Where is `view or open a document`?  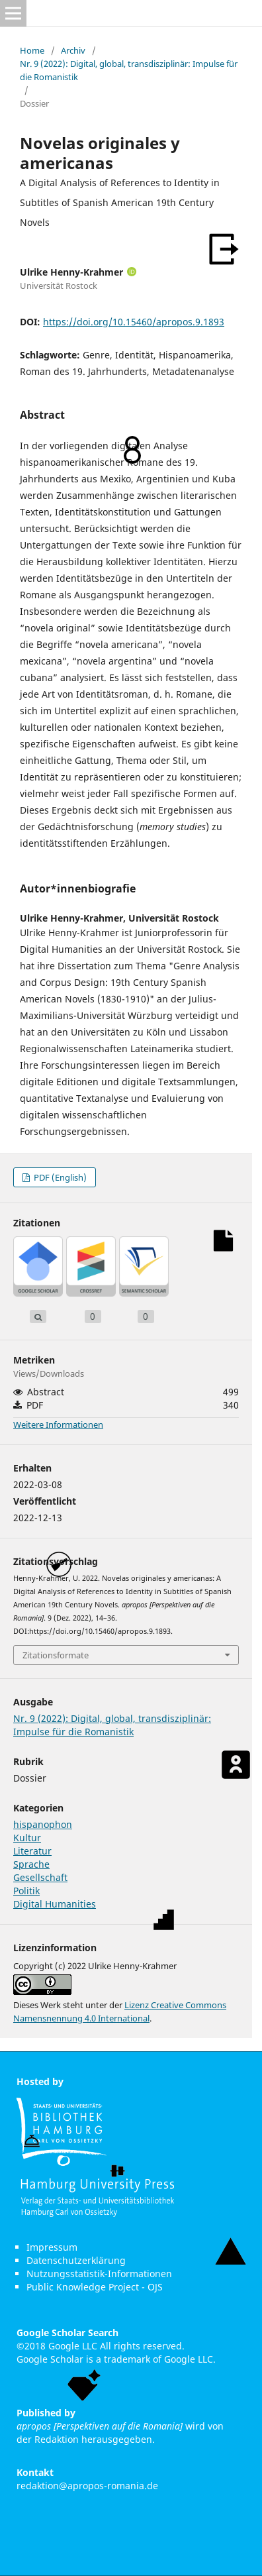 view or open a document is located at coordinates (223, 1240).